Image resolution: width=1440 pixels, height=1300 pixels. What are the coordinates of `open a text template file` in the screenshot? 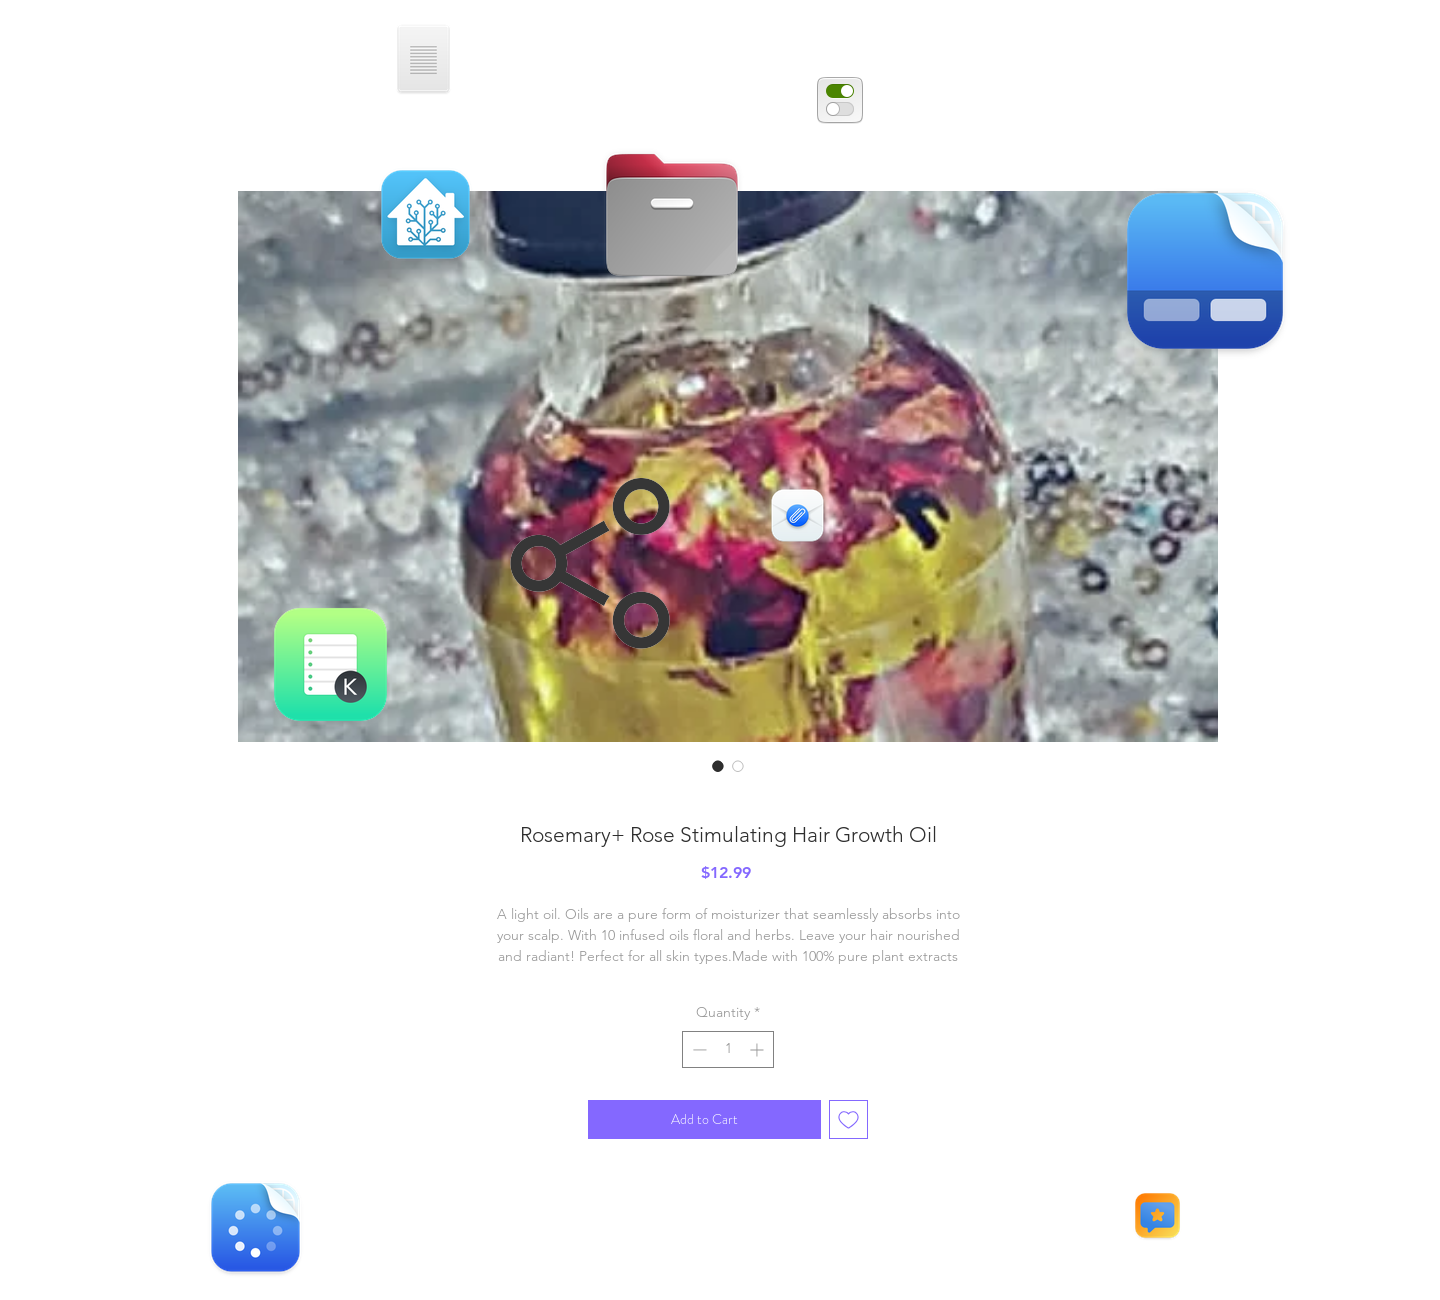 It's located at (423, 59).